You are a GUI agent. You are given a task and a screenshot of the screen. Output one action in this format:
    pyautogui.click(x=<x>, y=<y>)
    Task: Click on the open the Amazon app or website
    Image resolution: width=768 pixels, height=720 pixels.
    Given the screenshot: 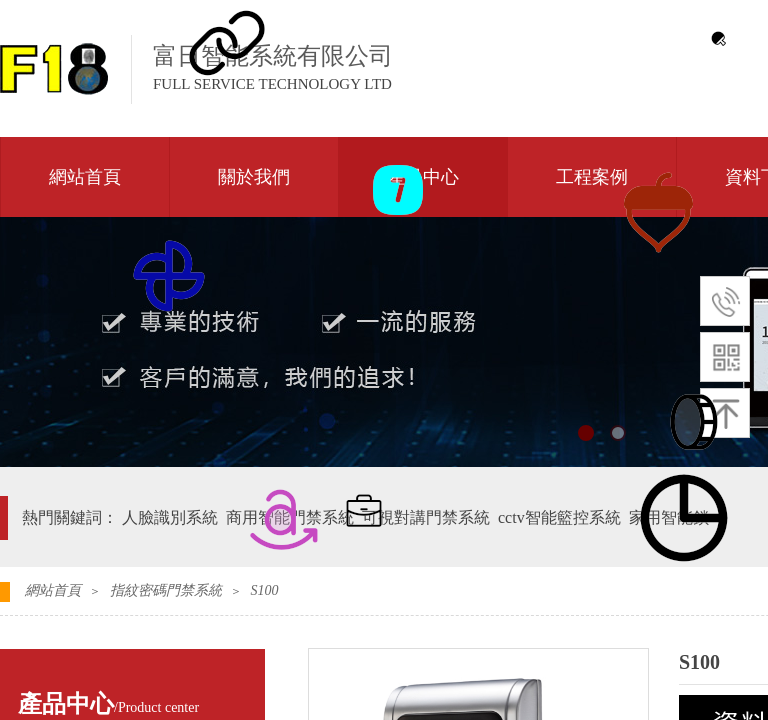 What is the action you would take?
    pyautogui.click(x=281, y=518)
    